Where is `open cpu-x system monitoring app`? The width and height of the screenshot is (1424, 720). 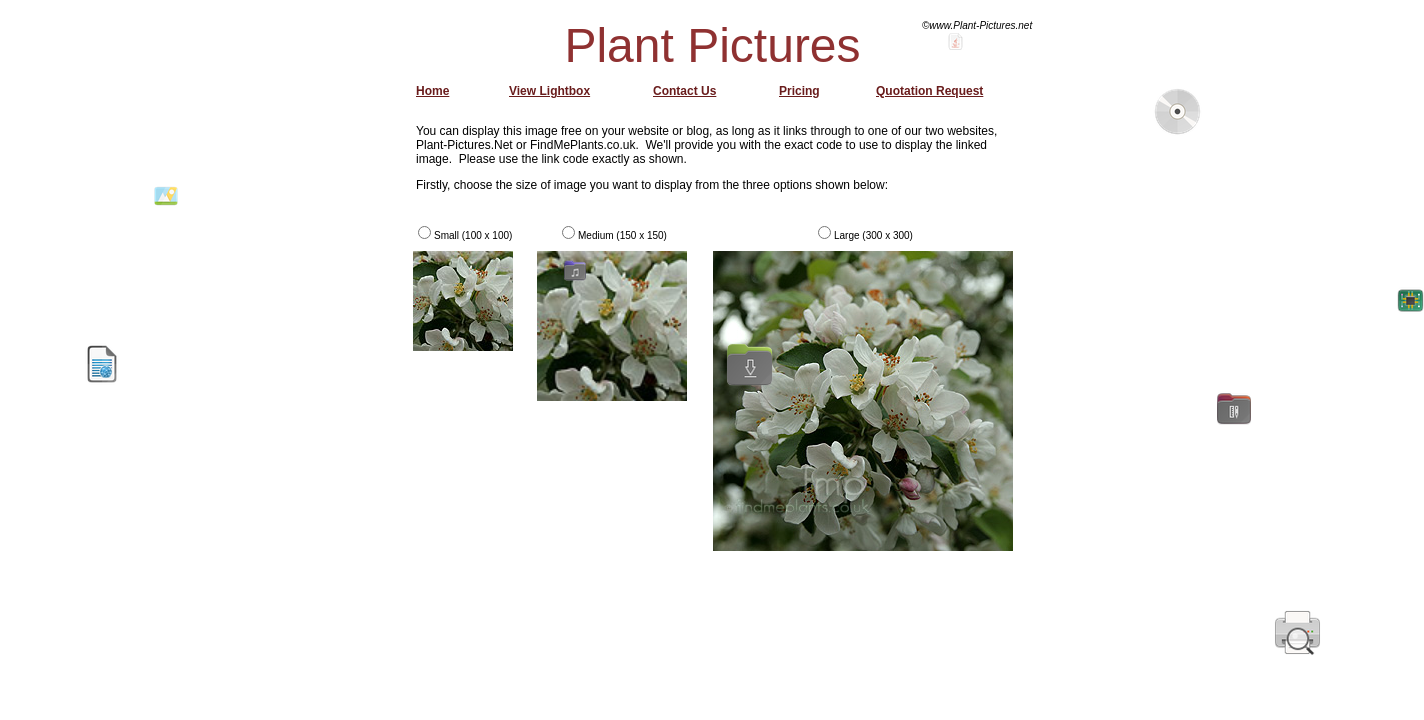 open cpu-x system monitoring app is located at coordinates (1410, 300).